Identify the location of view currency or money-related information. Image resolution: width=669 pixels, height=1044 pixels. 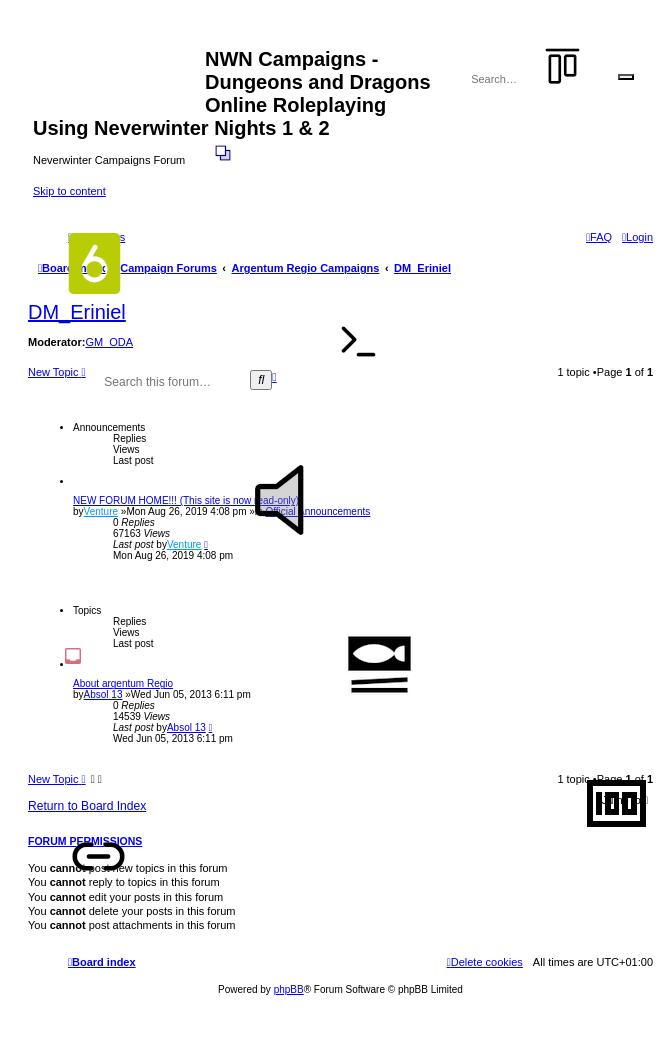
(616, 803).